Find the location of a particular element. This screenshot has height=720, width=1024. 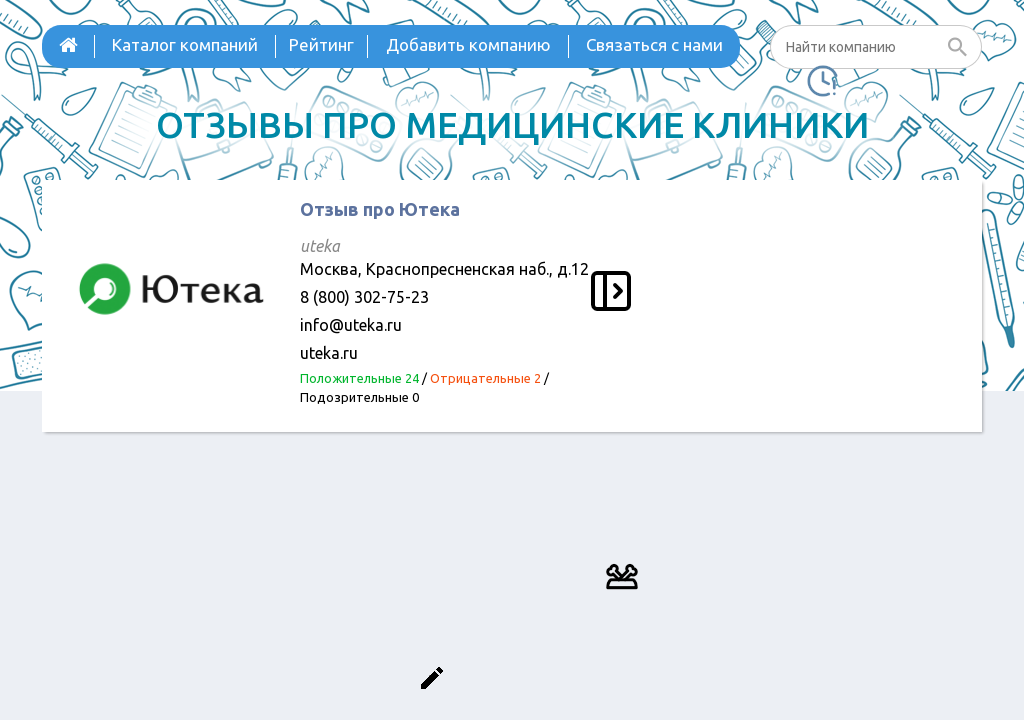

access pet feeding schedule is located at coordinates (622, 575).